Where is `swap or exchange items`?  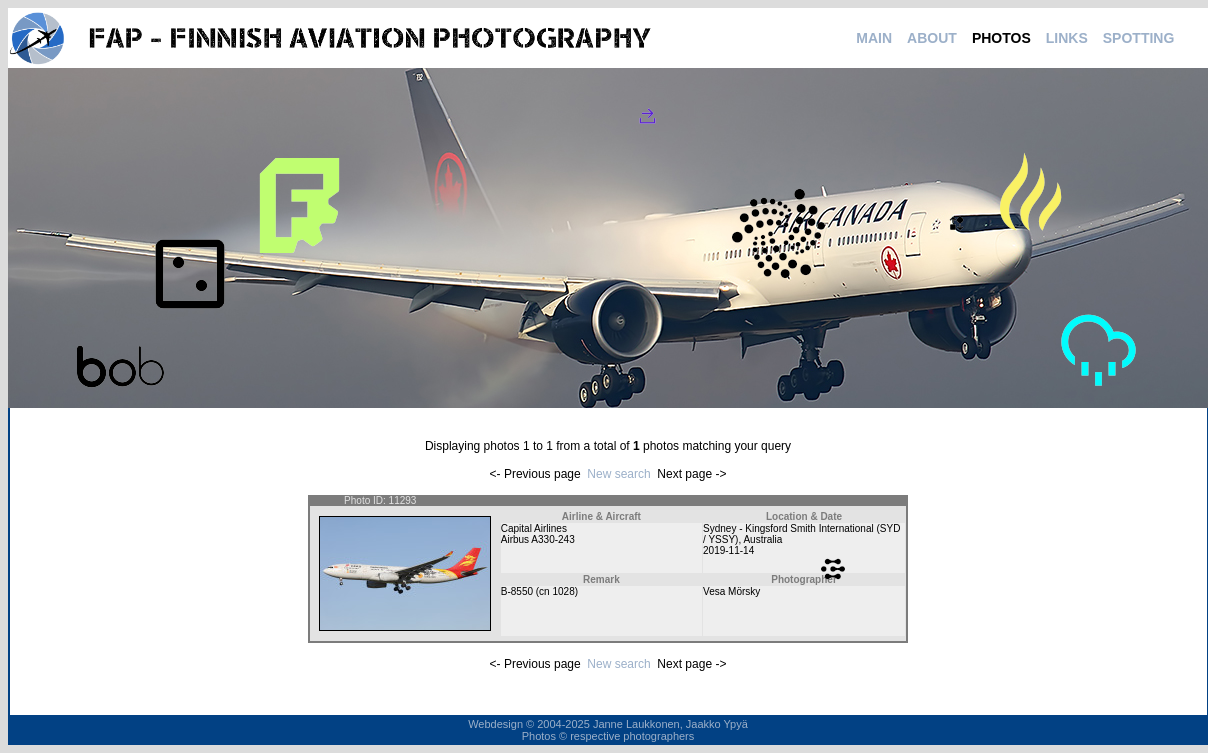 swap or exchange items is located at coordinates (956, 223).